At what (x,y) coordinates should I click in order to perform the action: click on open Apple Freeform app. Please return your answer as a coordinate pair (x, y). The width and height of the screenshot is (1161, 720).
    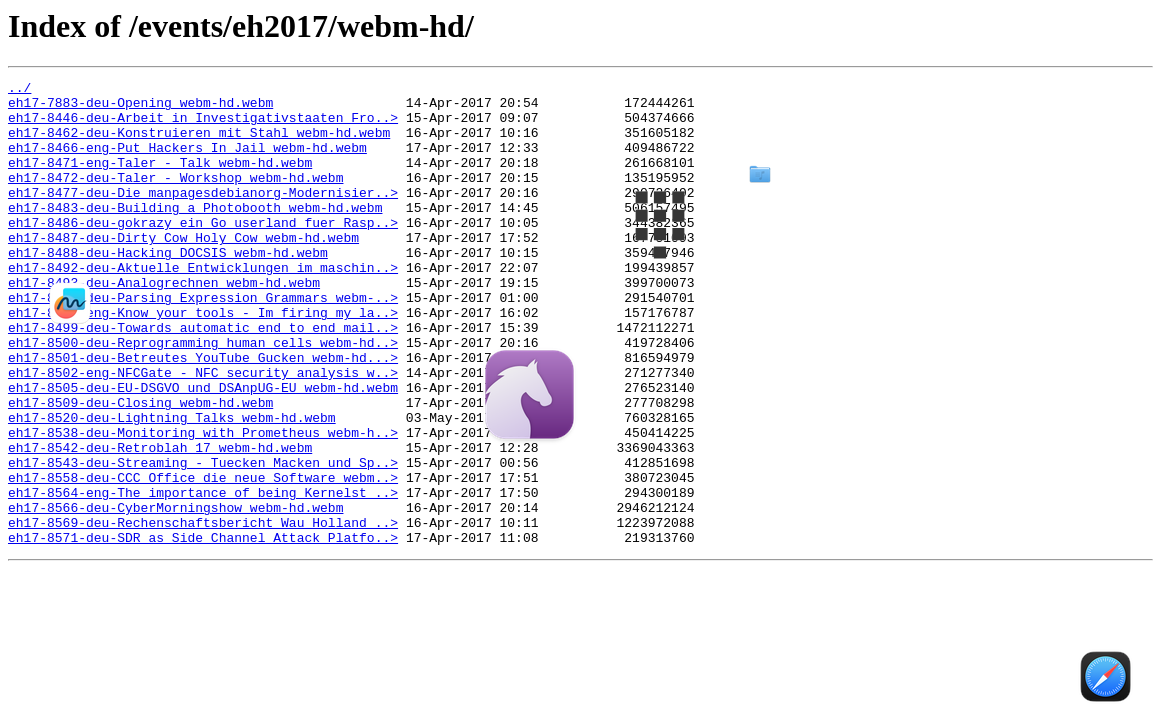
    Looking at the image, I should click on (70, 303).